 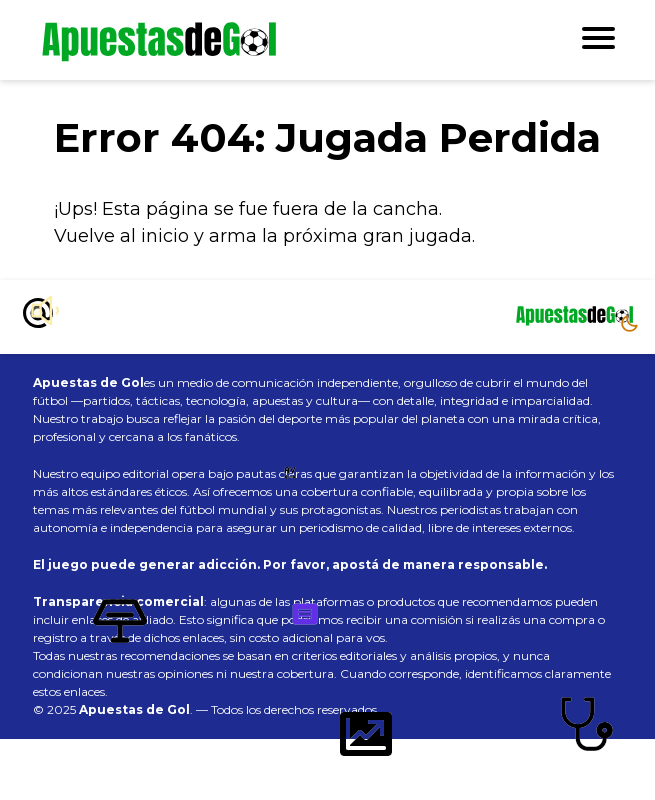 What do you see at coordinates (305, 614) in the screenshot?
I see `view article or document content` at bounding box center [305, 614].